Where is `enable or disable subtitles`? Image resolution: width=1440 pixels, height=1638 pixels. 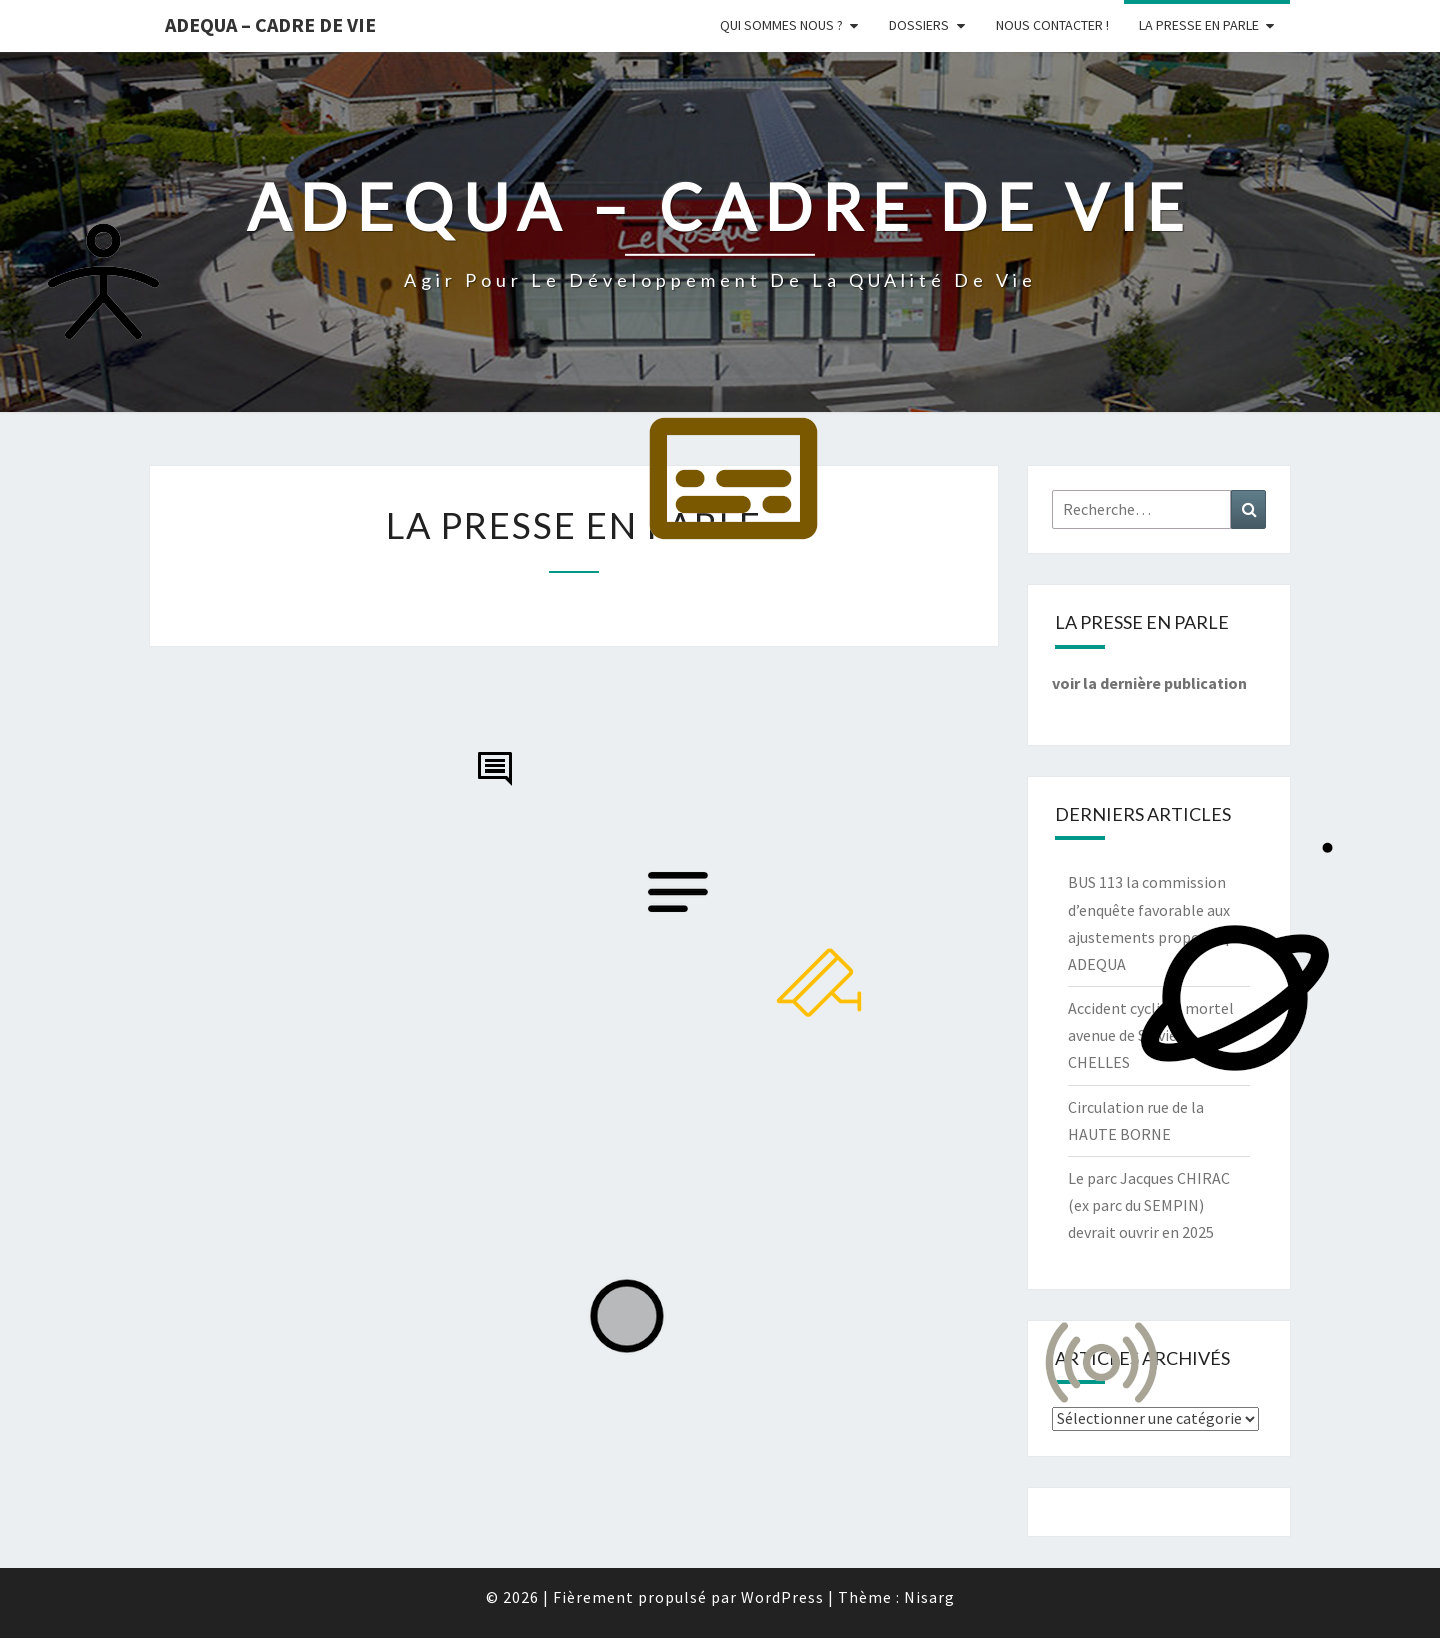
enable or disable subtitles is located at coordinates (733, 478).